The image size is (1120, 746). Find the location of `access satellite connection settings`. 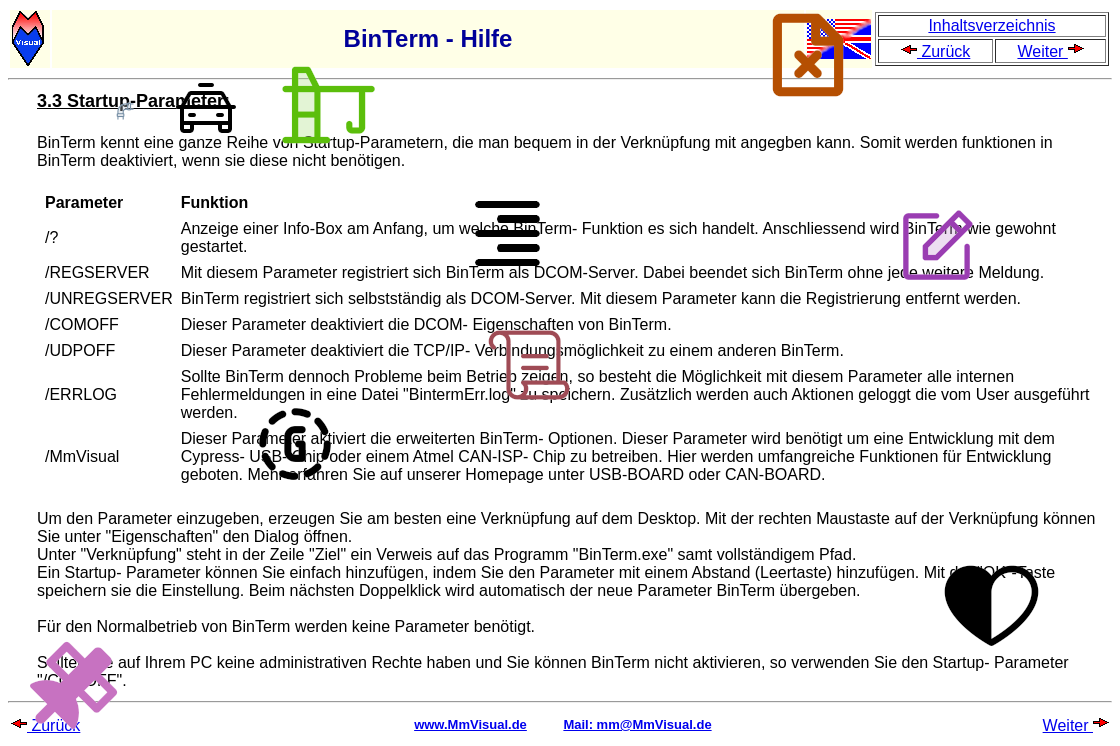

access satellite connection settings is located at coordinates (73, 685).